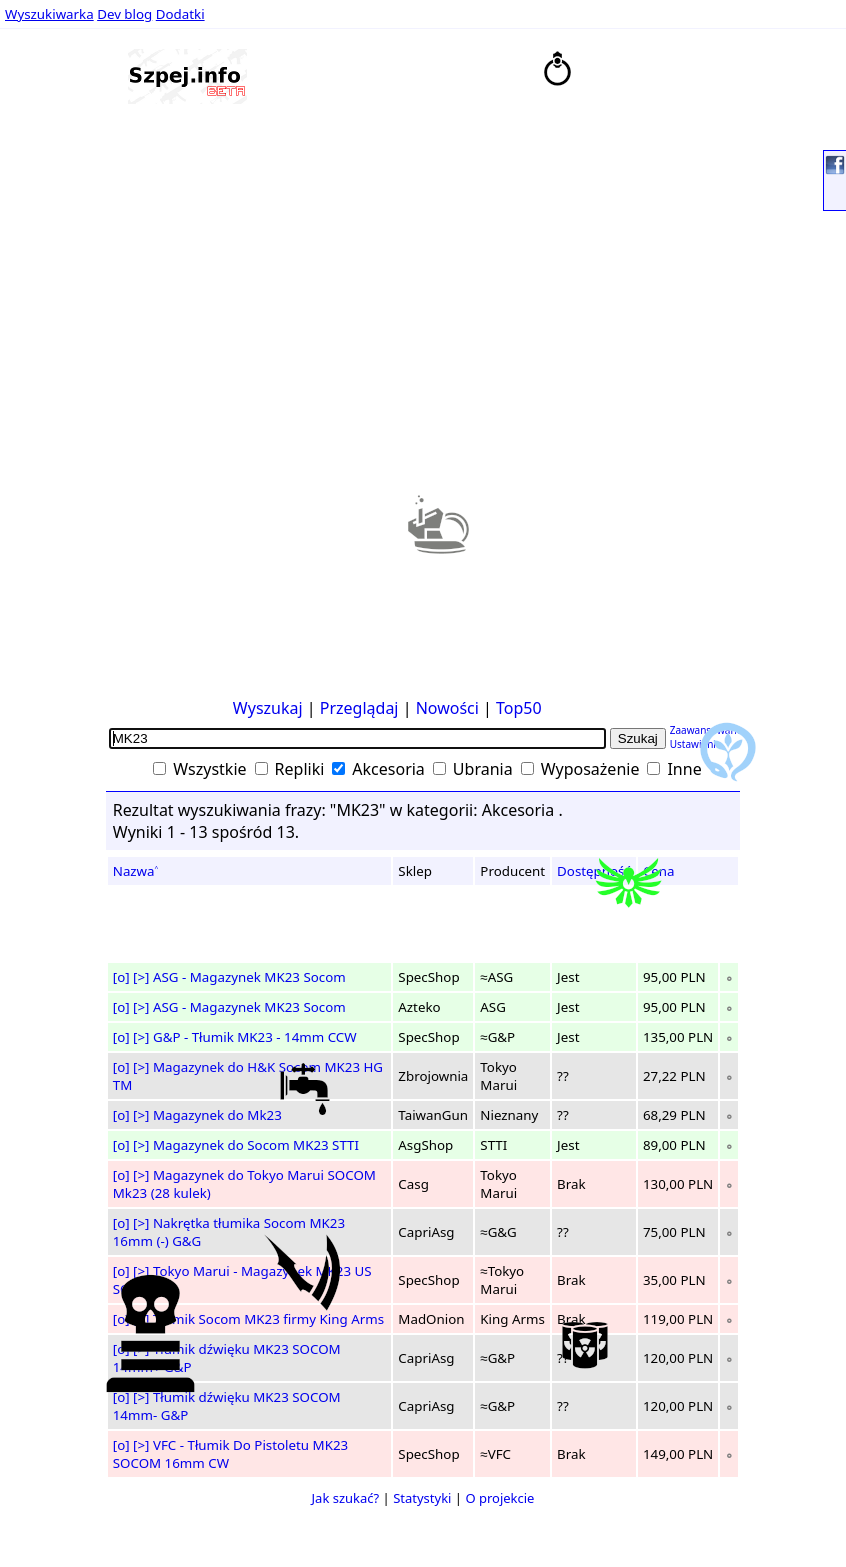 The width and height of the screenshot is (846, 1567). Describe the element at coordinates (628, 883) in the screenshot. I see `symbol representing freedom or liberation theme` at that location.